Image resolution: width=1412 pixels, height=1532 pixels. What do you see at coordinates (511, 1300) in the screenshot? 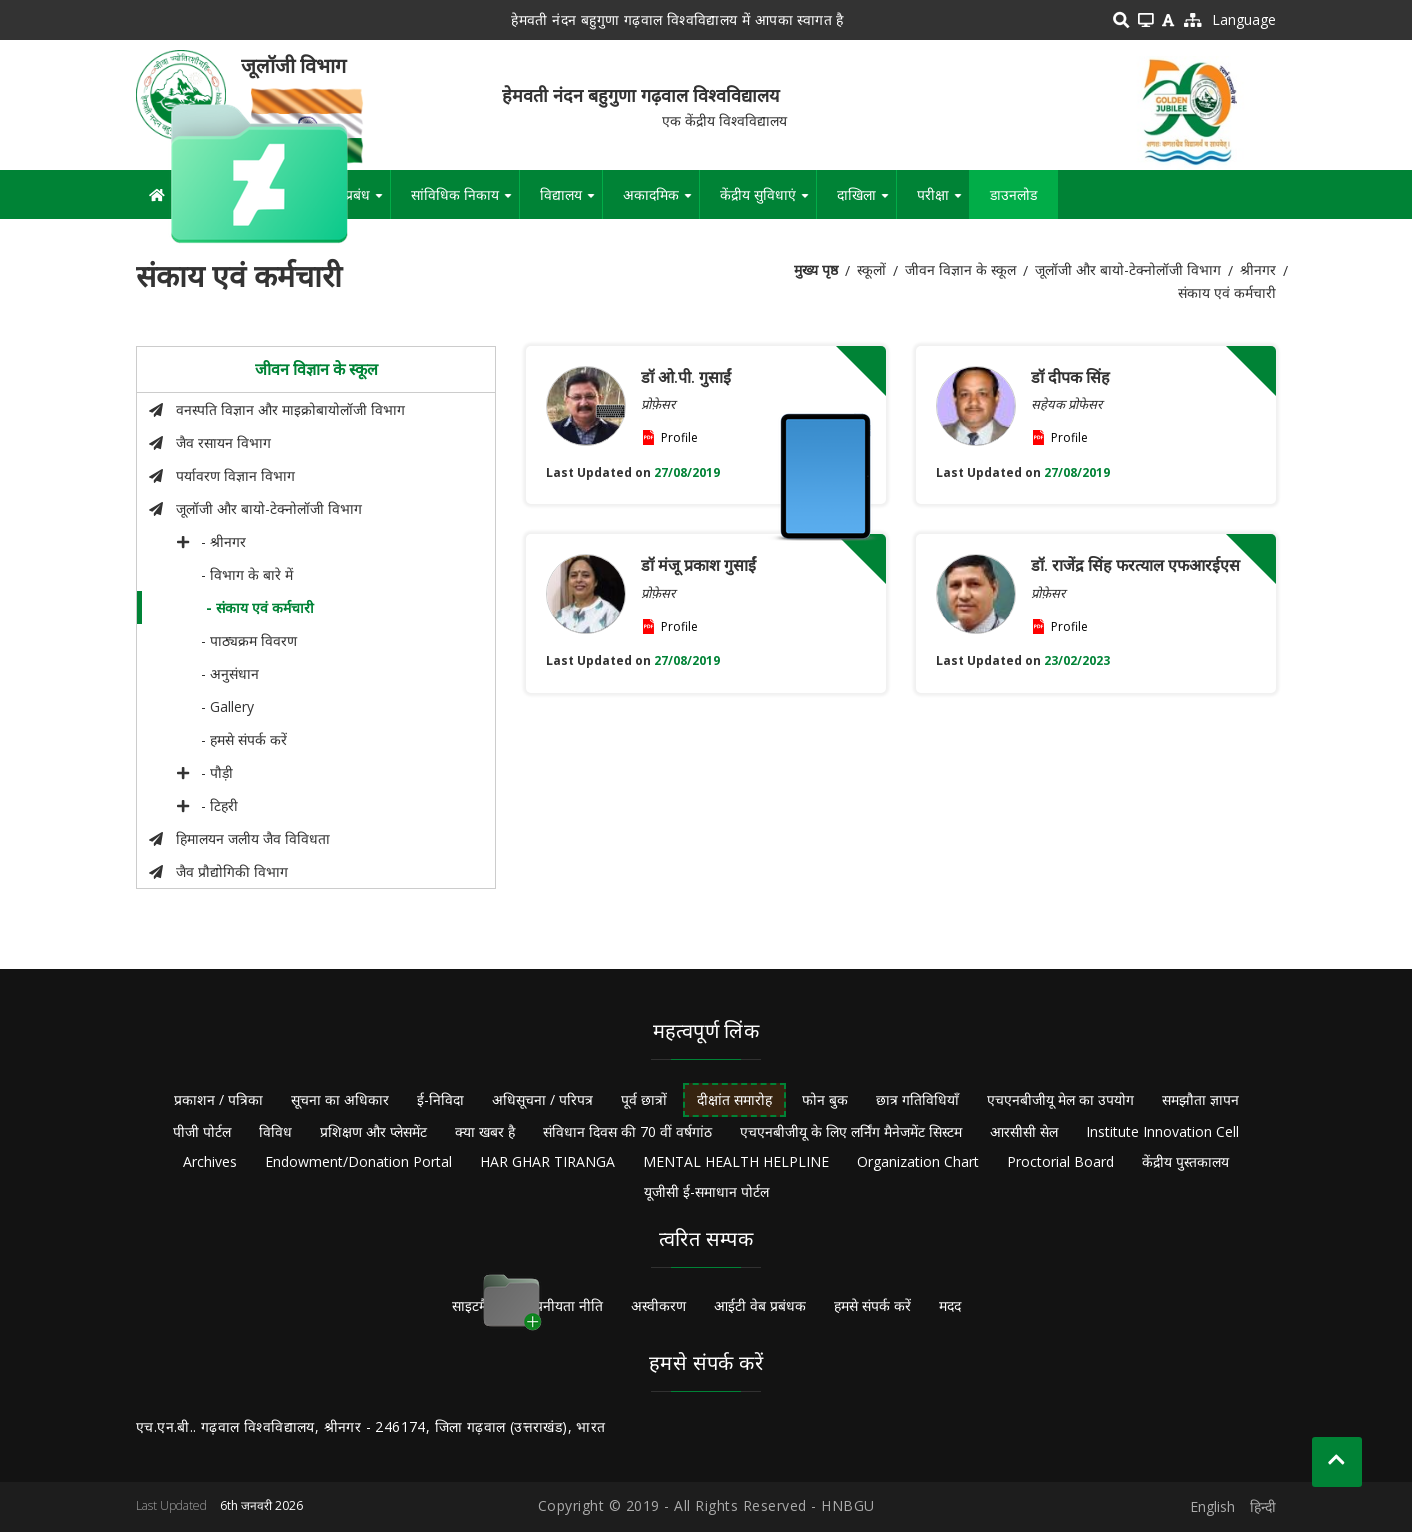
I see `create a new folder` at bounding box center [511, 1300].